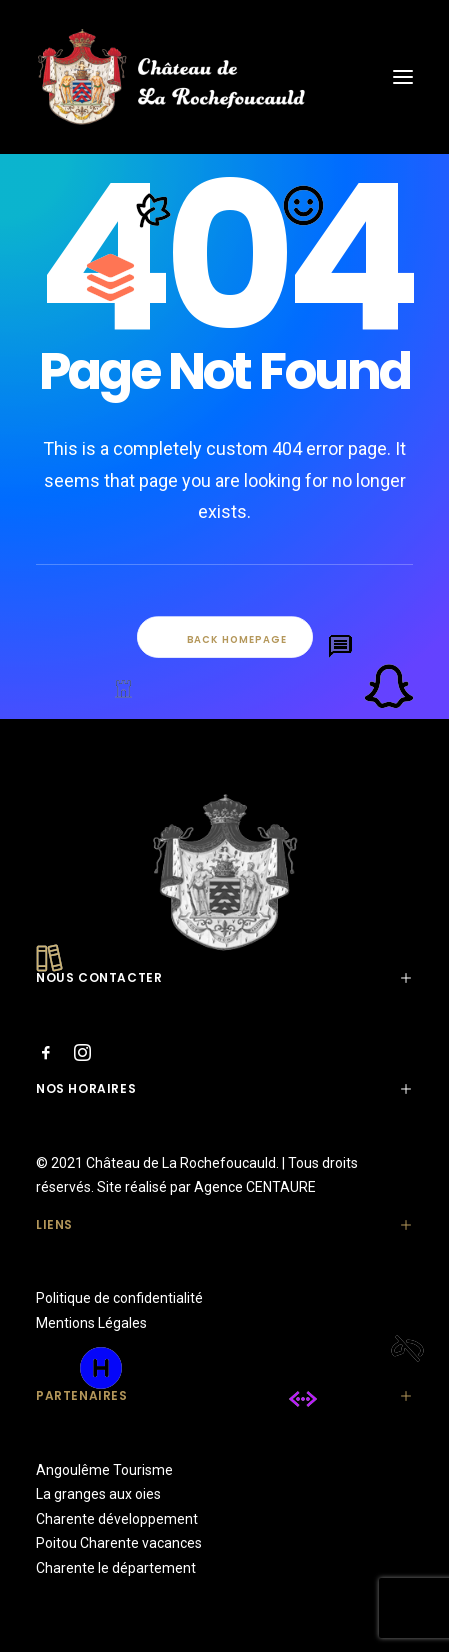 Image resolution: width=449 pixels, height=1652 pixels. I want to click on open messaging or chat, so click(340, 646).